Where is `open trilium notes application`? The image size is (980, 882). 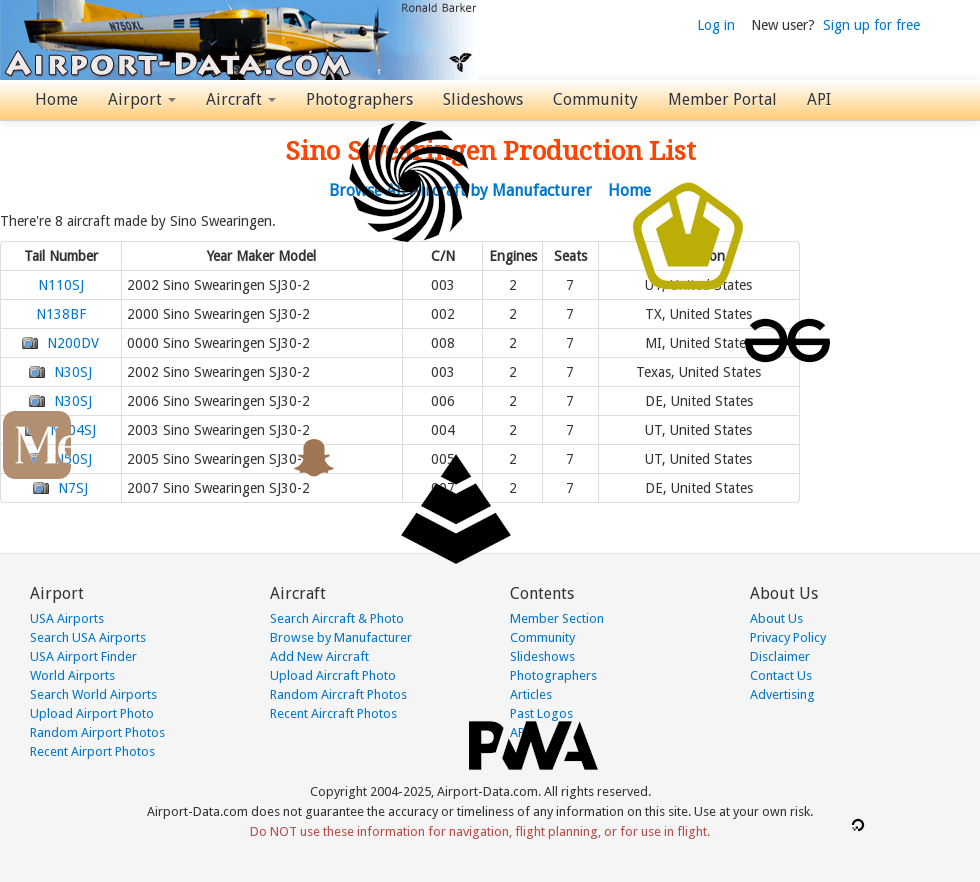 open trilium notes application is located at coordinates (460, 62).